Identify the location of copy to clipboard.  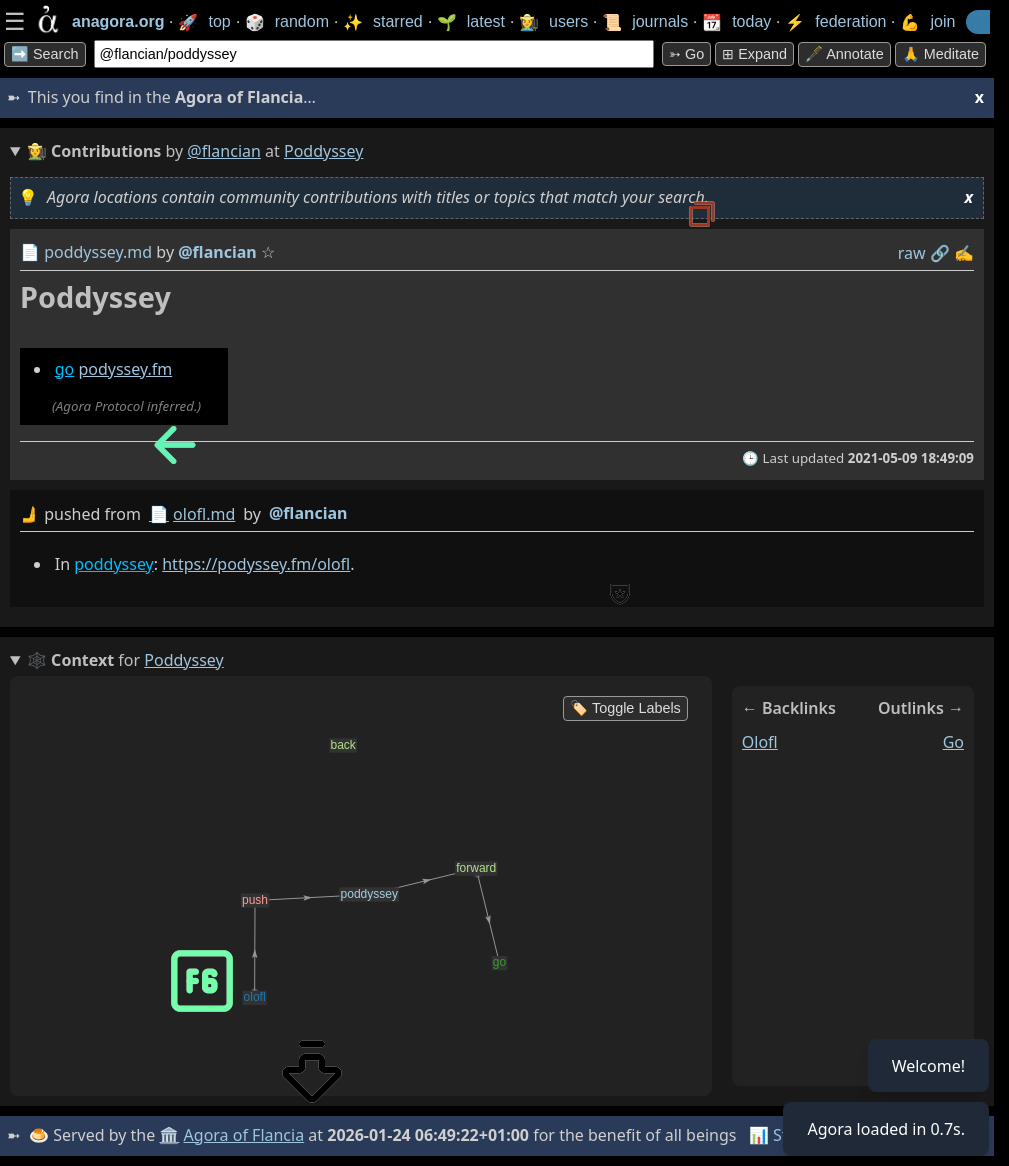
(702, 214).